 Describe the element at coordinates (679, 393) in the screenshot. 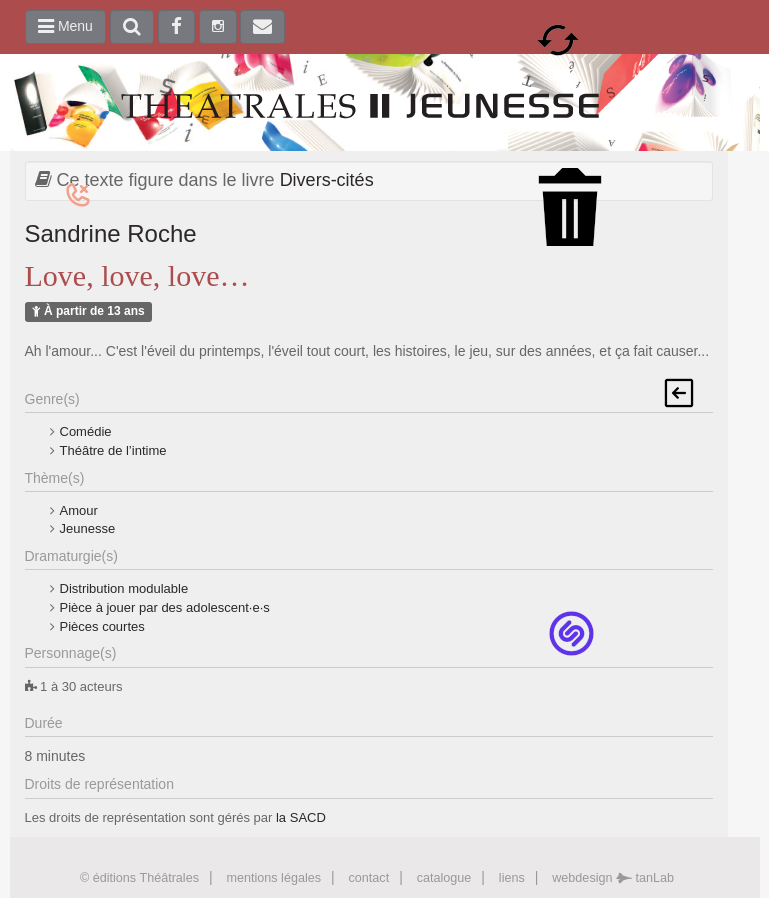

I see `navigate back to the previous screen` at that location.